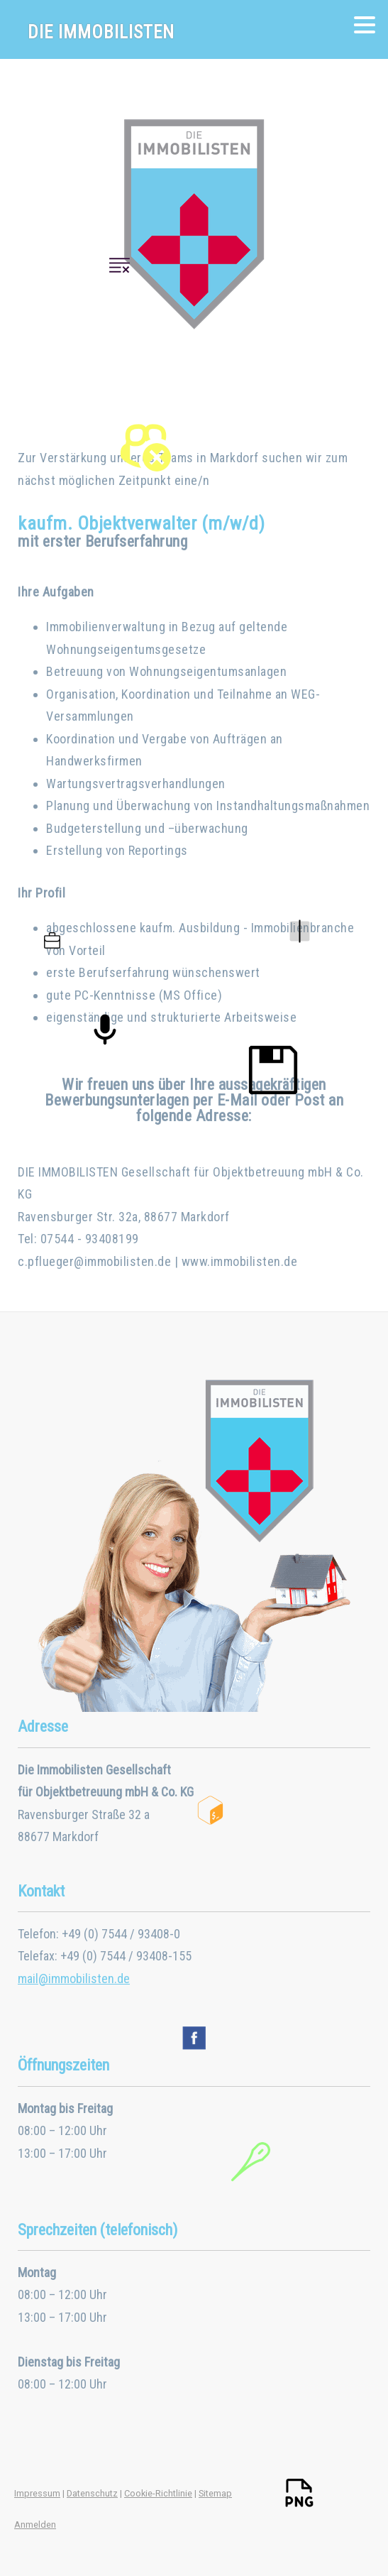 This screenshot has width=388, height=2576. What do you see at coordinates (299, 2494) in the screenshot?
I see `view or open a PNG image file` at bounding box center [299, 2494].